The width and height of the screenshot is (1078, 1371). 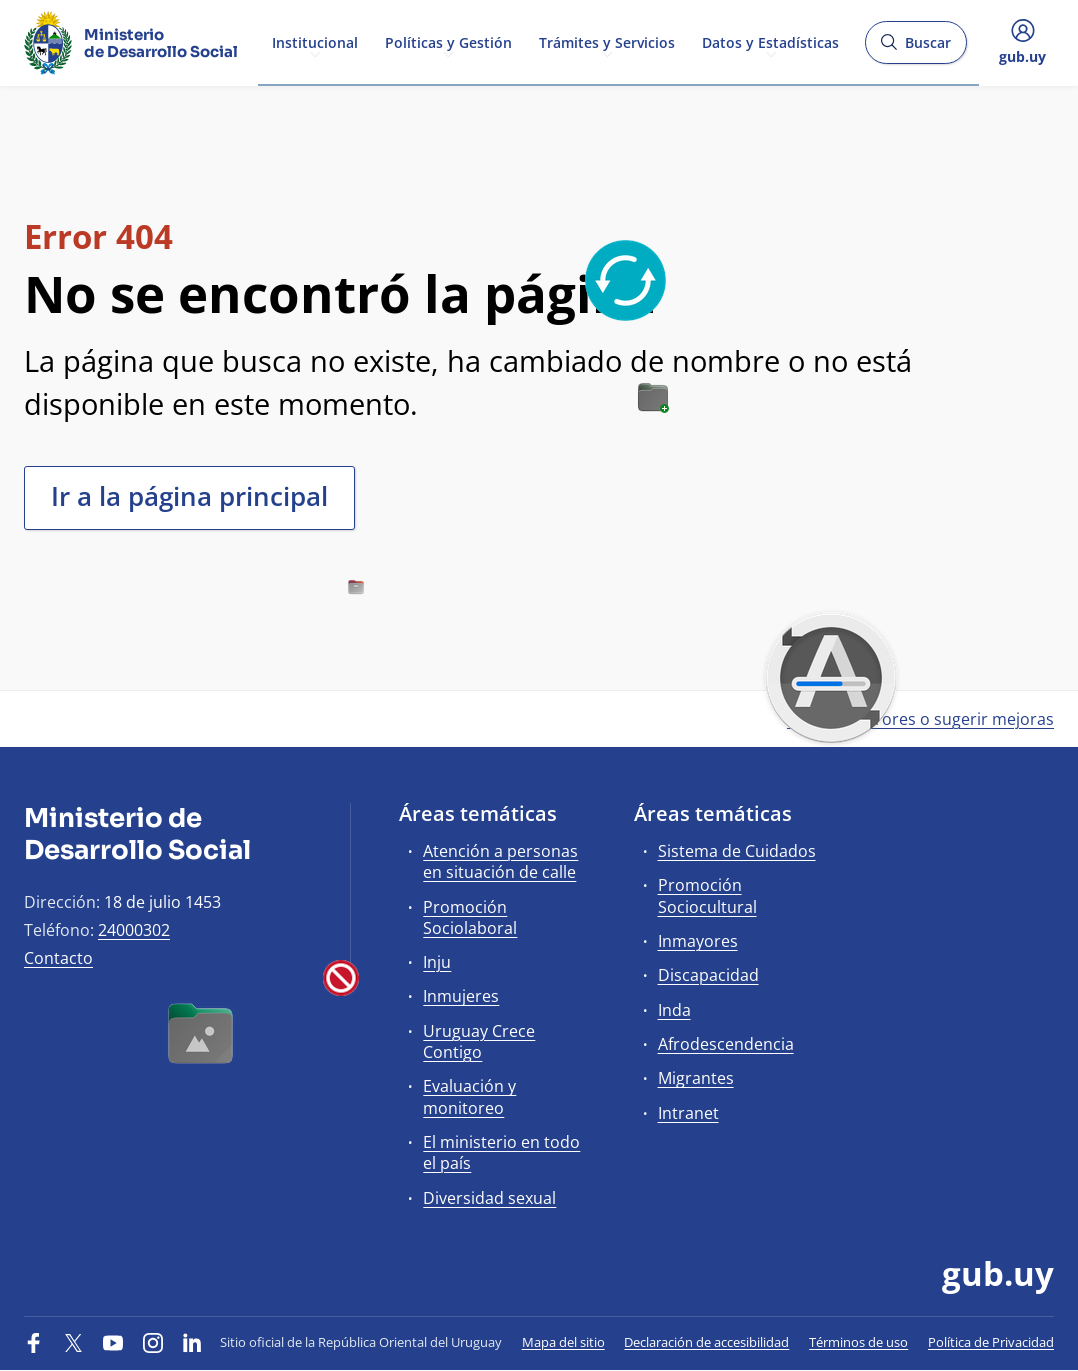 I want to click on open the files application, so click(x=356, y=587).